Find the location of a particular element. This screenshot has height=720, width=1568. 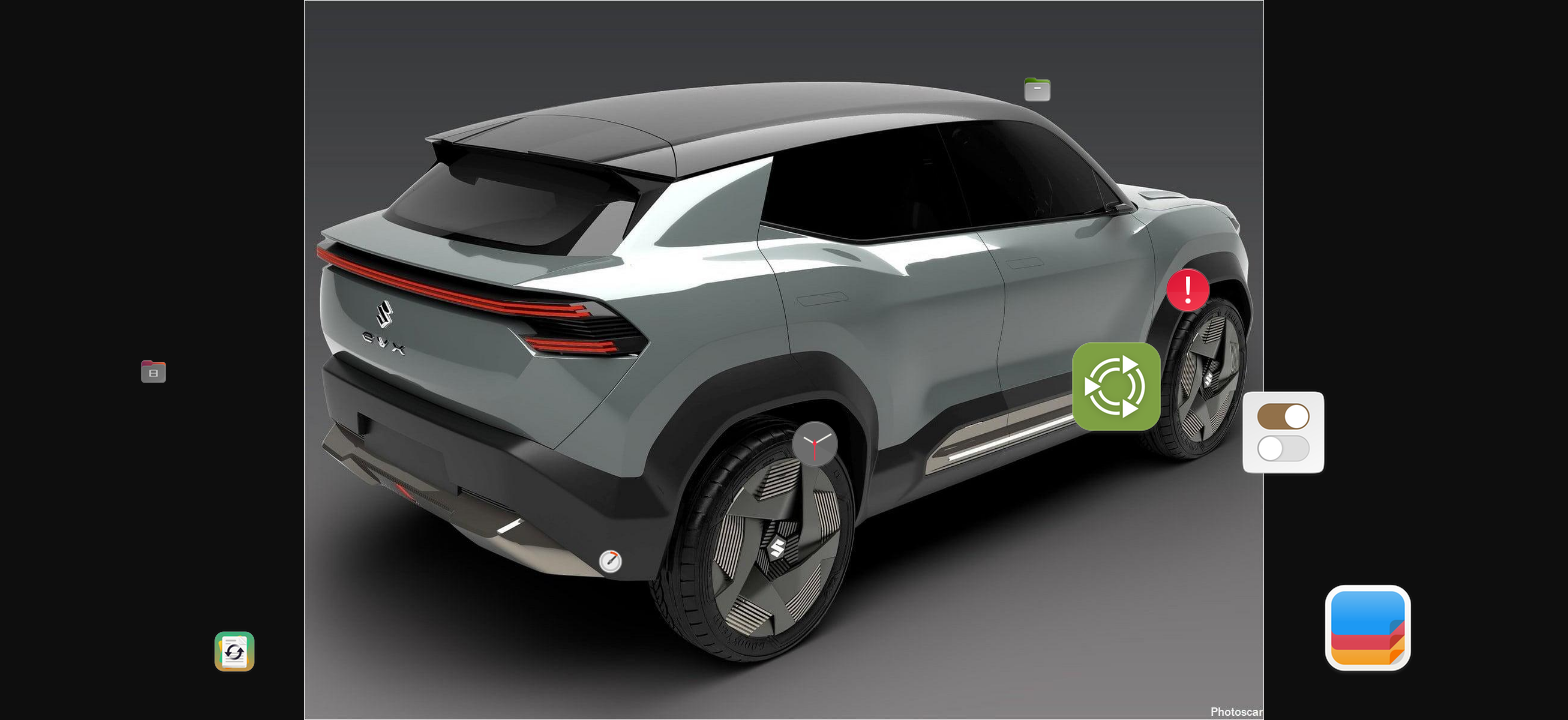

open buho app for mac is located at coordinates (1368, 628).